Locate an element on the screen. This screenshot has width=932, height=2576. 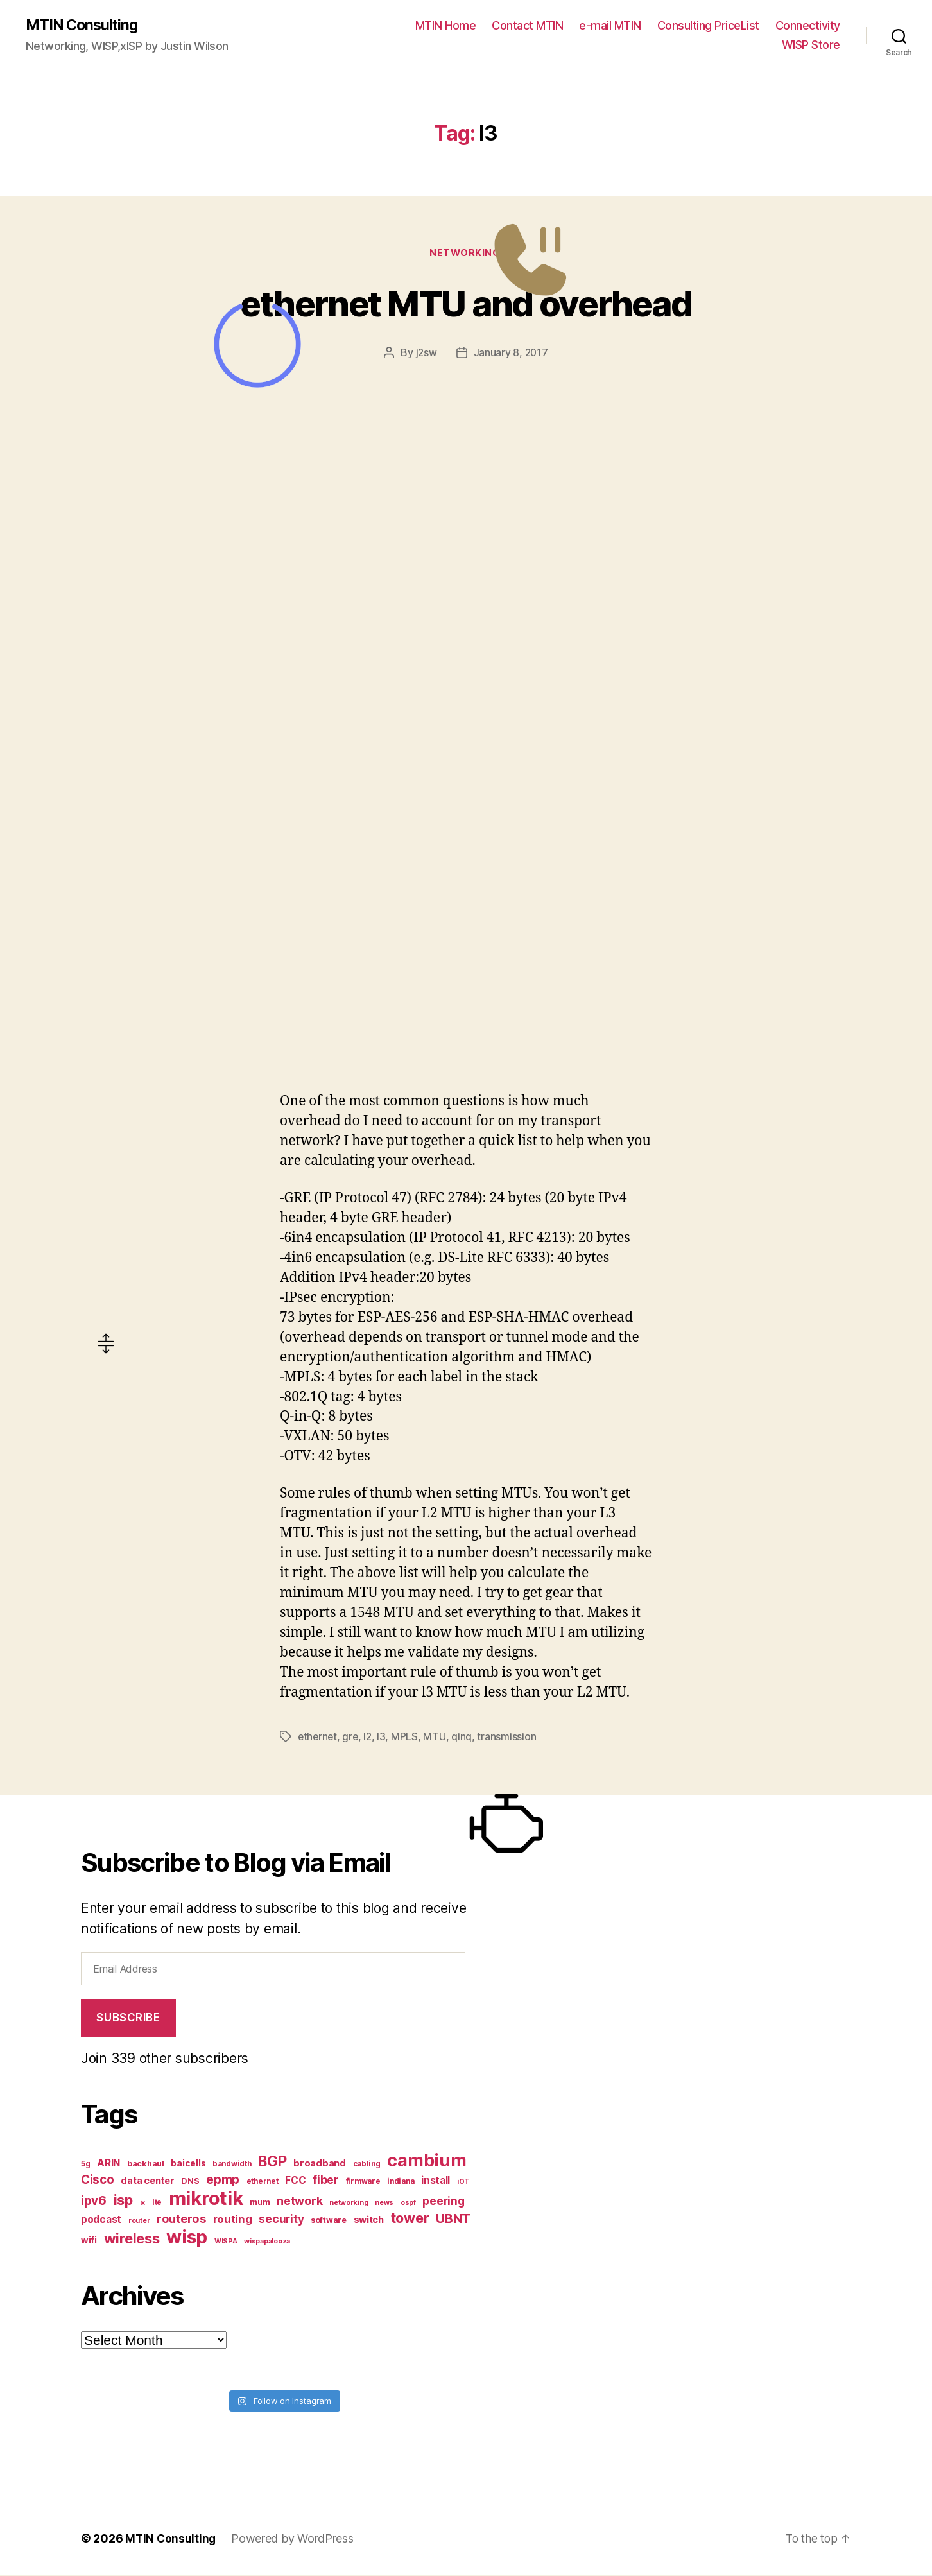
view engine or vehicle diagnostics is located at coordinates (505, 1824).